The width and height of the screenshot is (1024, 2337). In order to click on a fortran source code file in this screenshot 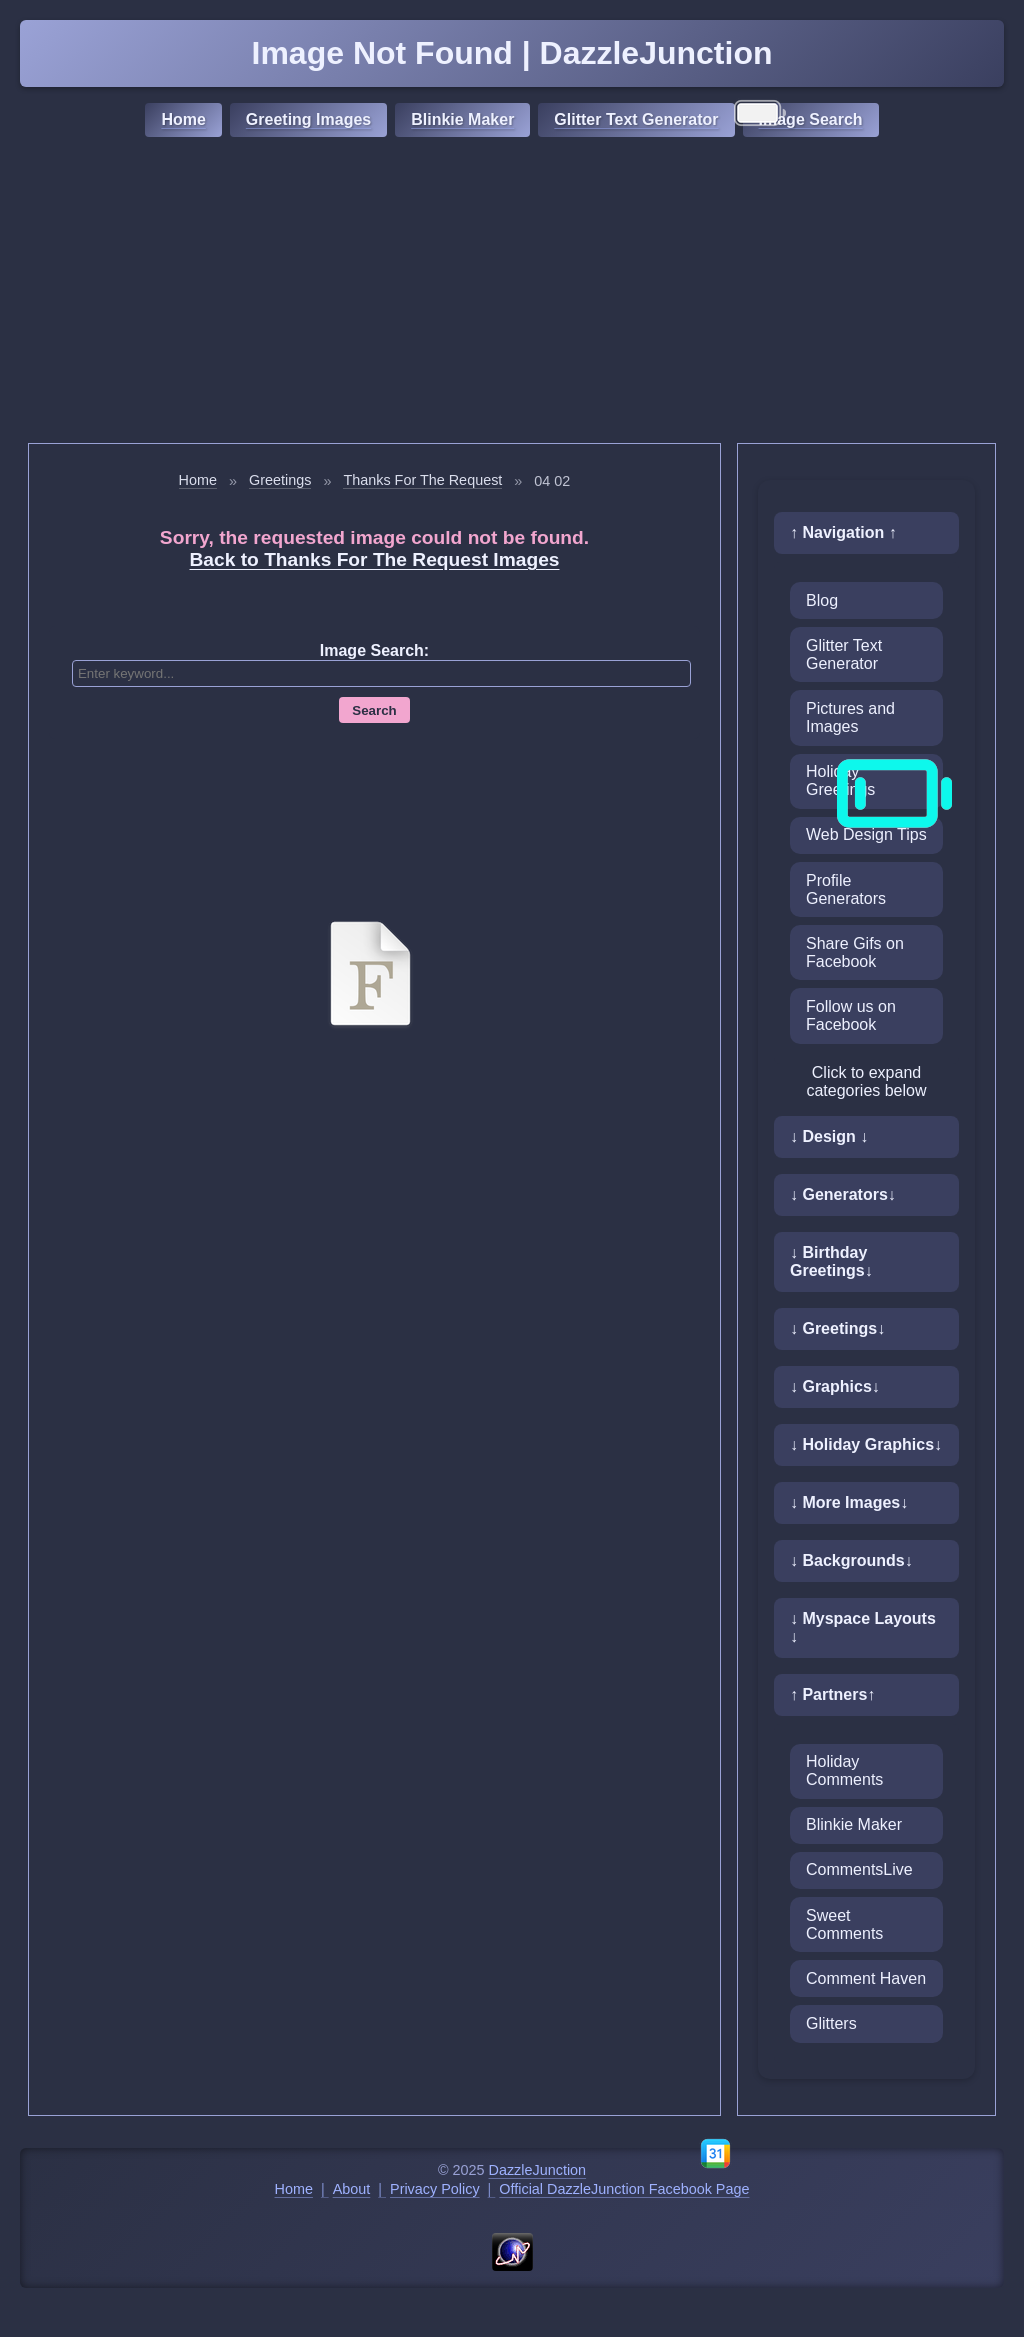, I will do `click(370, 975)`.